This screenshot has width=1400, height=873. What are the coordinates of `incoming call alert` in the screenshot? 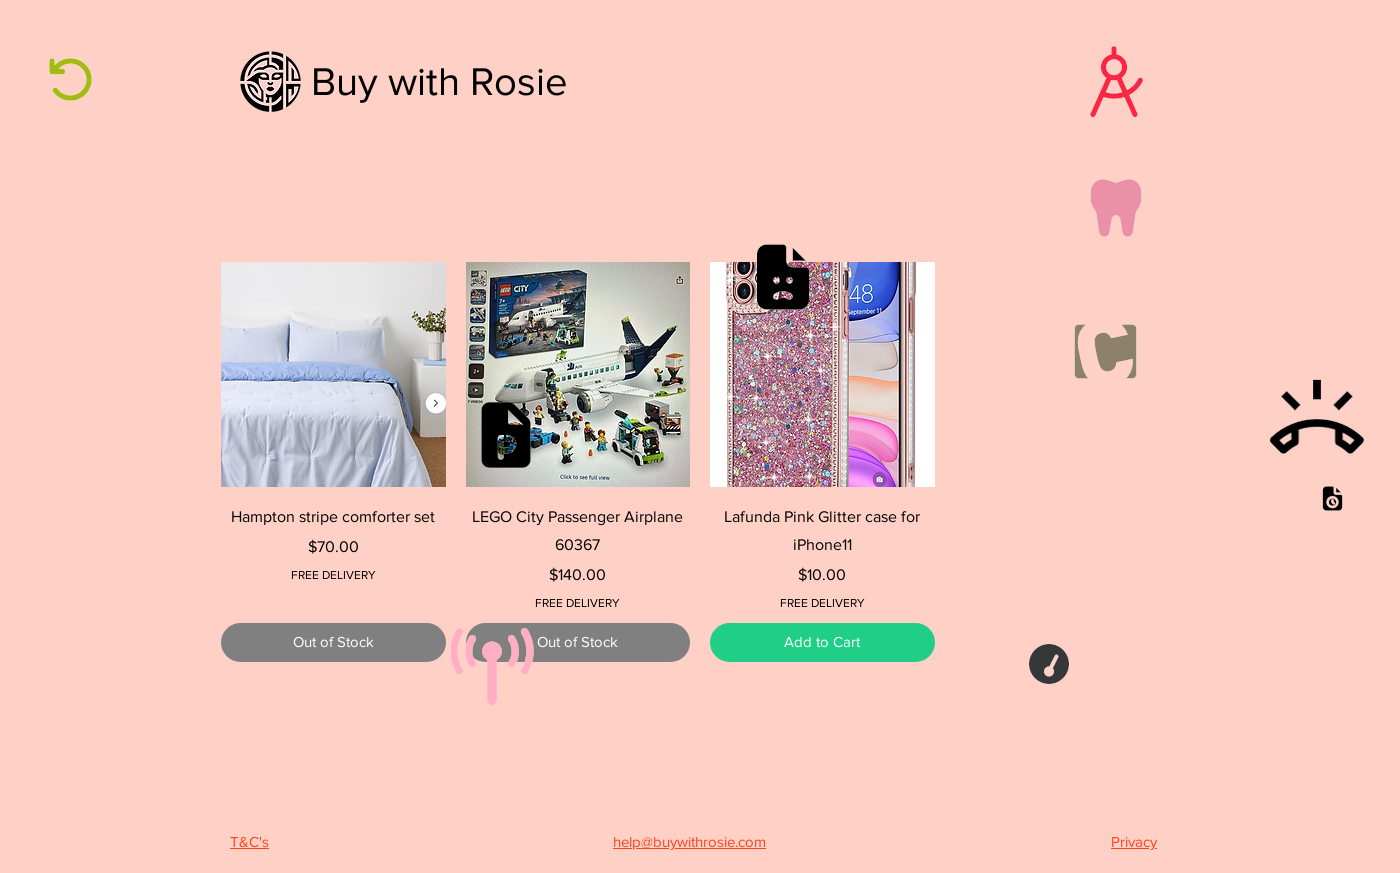 It's located at (1317, 419).